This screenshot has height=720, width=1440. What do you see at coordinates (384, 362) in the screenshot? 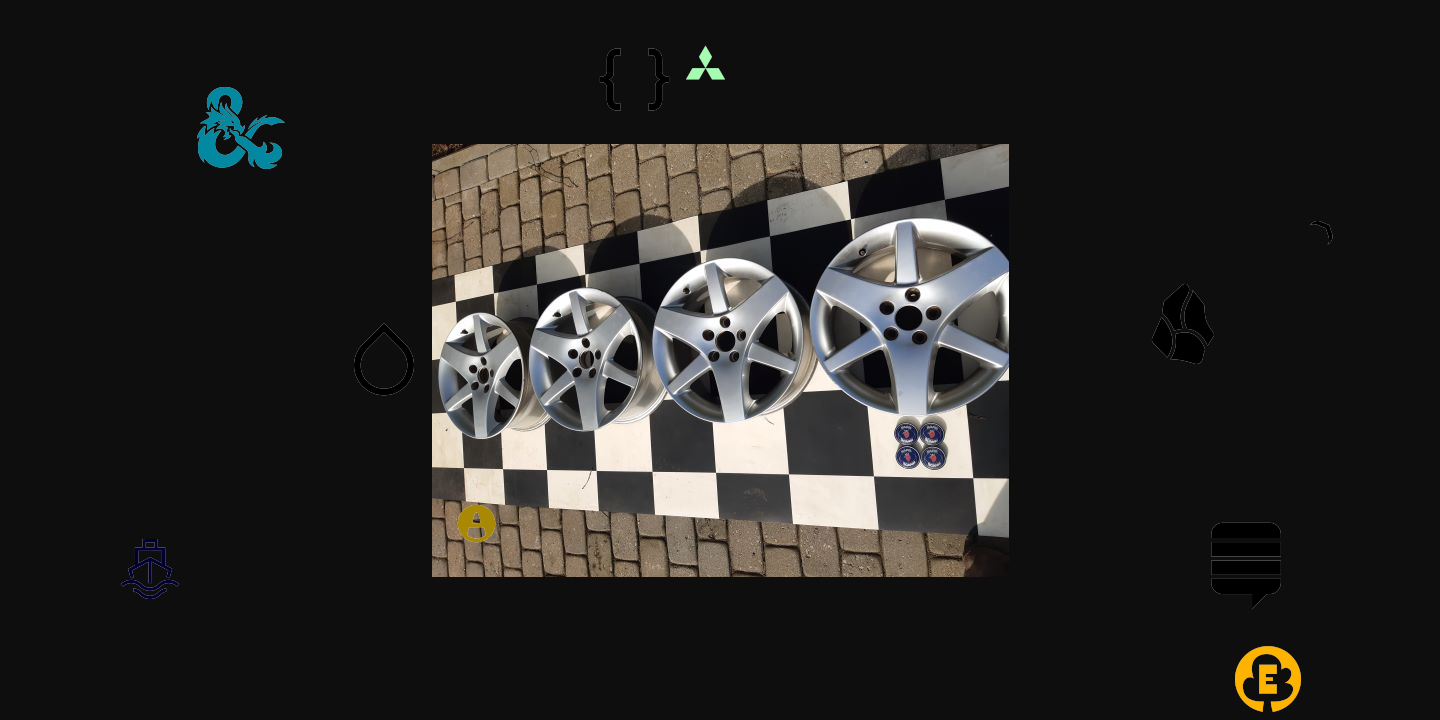
I see `adjust color or opacity settings` at bounding box center [384, 362].